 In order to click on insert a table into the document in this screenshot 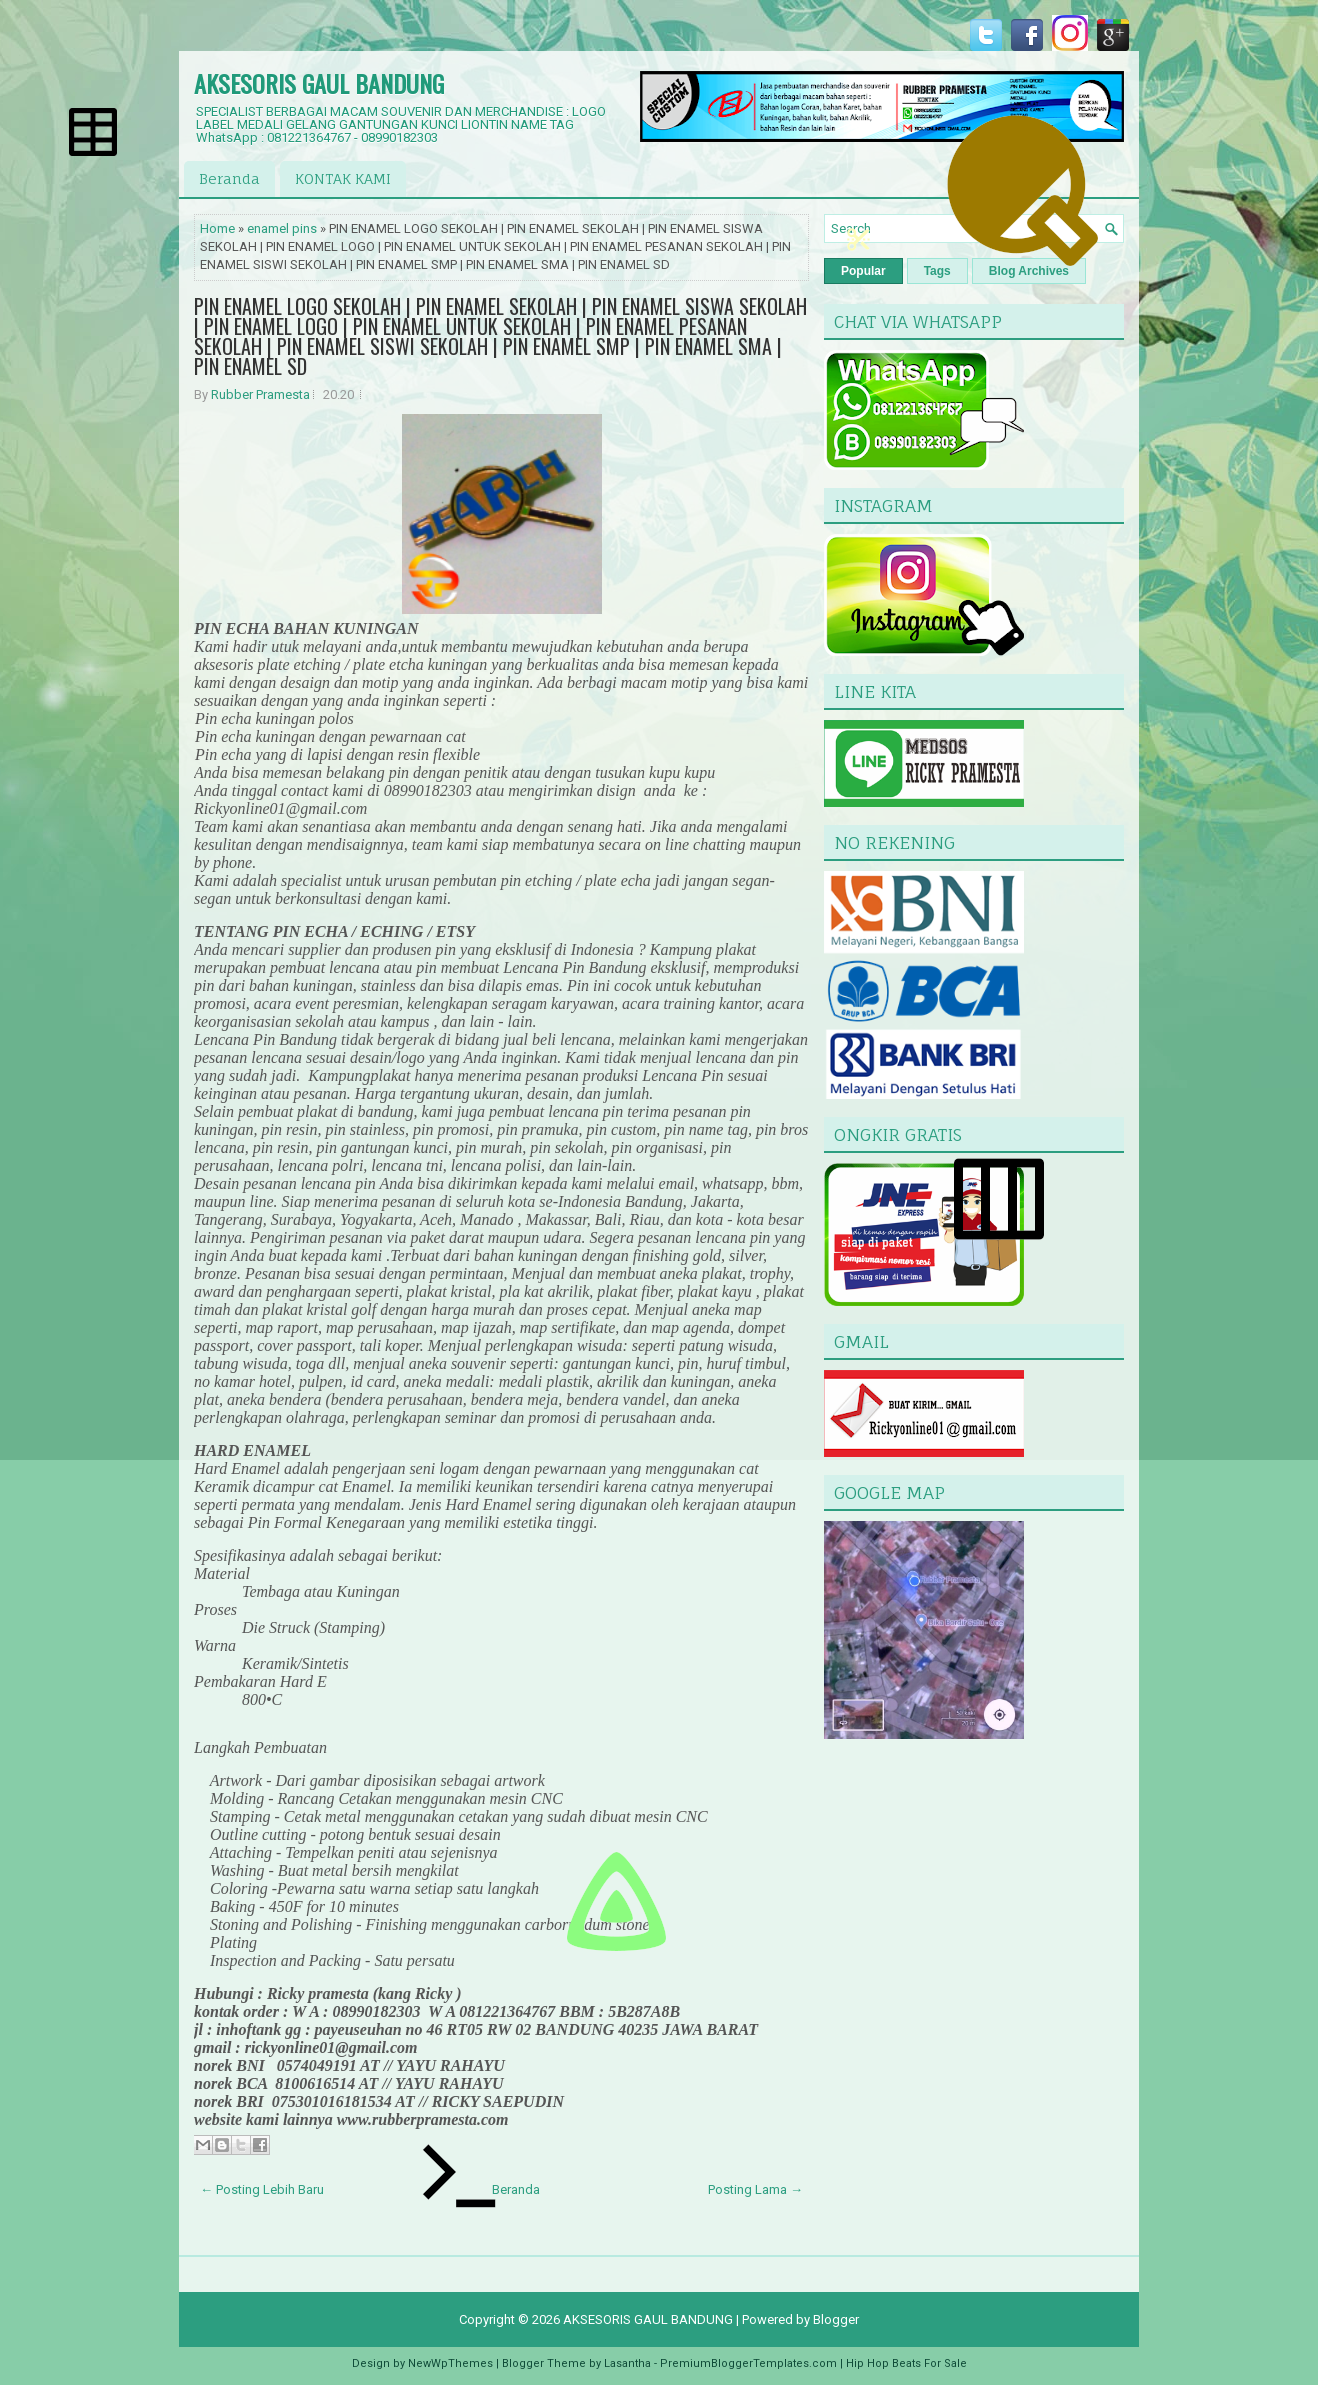, I will do `click(93, 132)`.